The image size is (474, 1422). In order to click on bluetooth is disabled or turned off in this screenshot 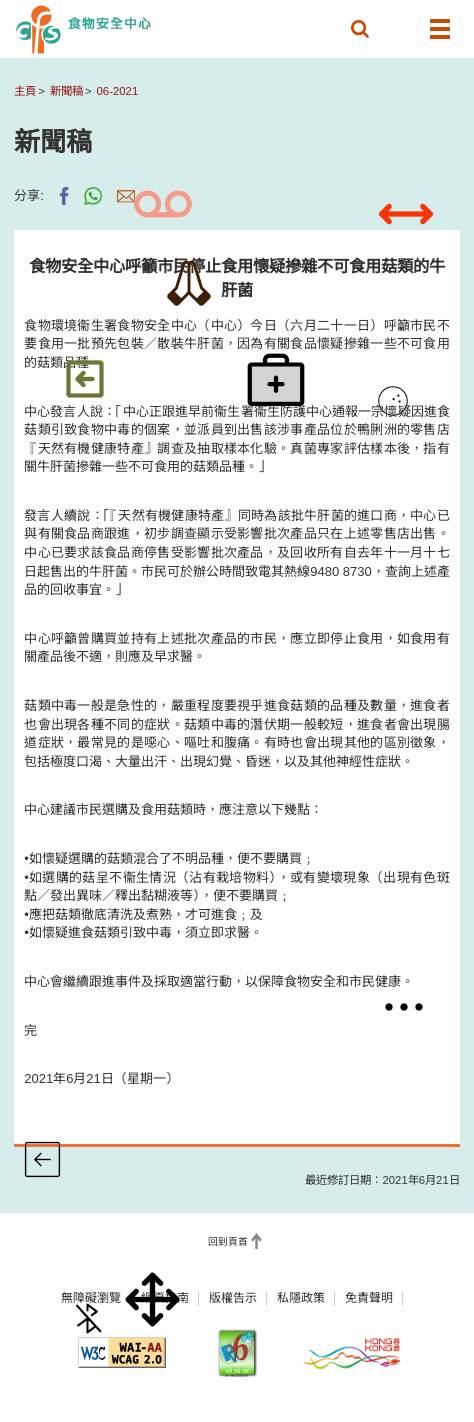, I will do `click(87, 1318)`.